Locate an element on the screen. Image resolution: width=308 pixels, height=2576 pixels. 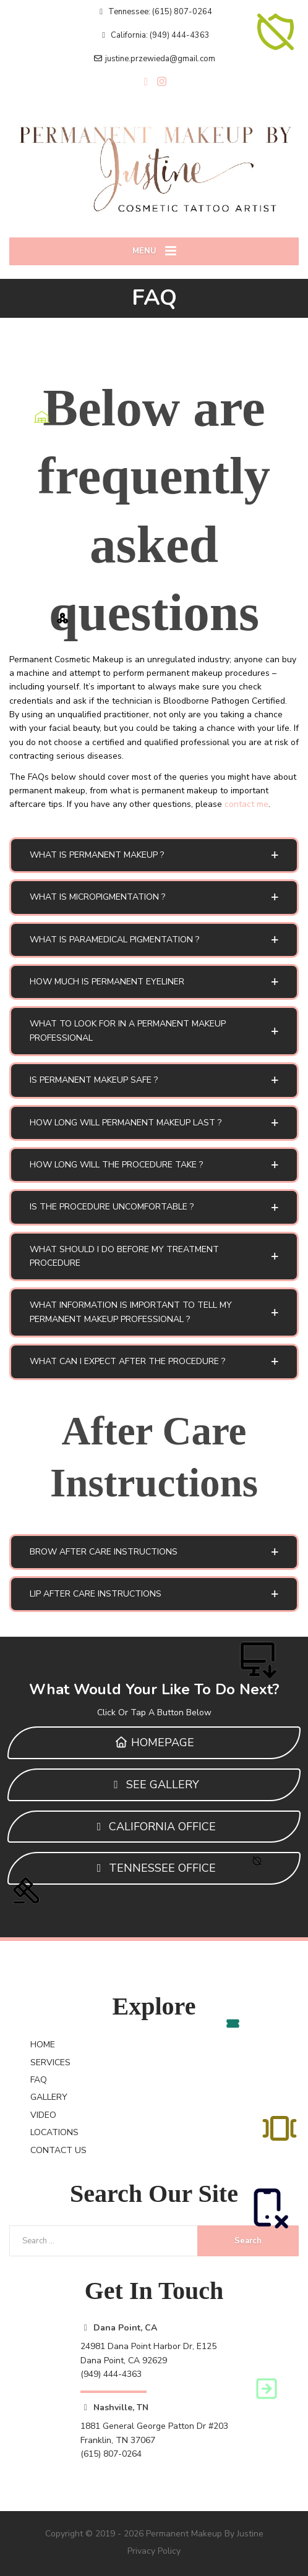
disconnect mobile device is located at coordinates (267, 2207).